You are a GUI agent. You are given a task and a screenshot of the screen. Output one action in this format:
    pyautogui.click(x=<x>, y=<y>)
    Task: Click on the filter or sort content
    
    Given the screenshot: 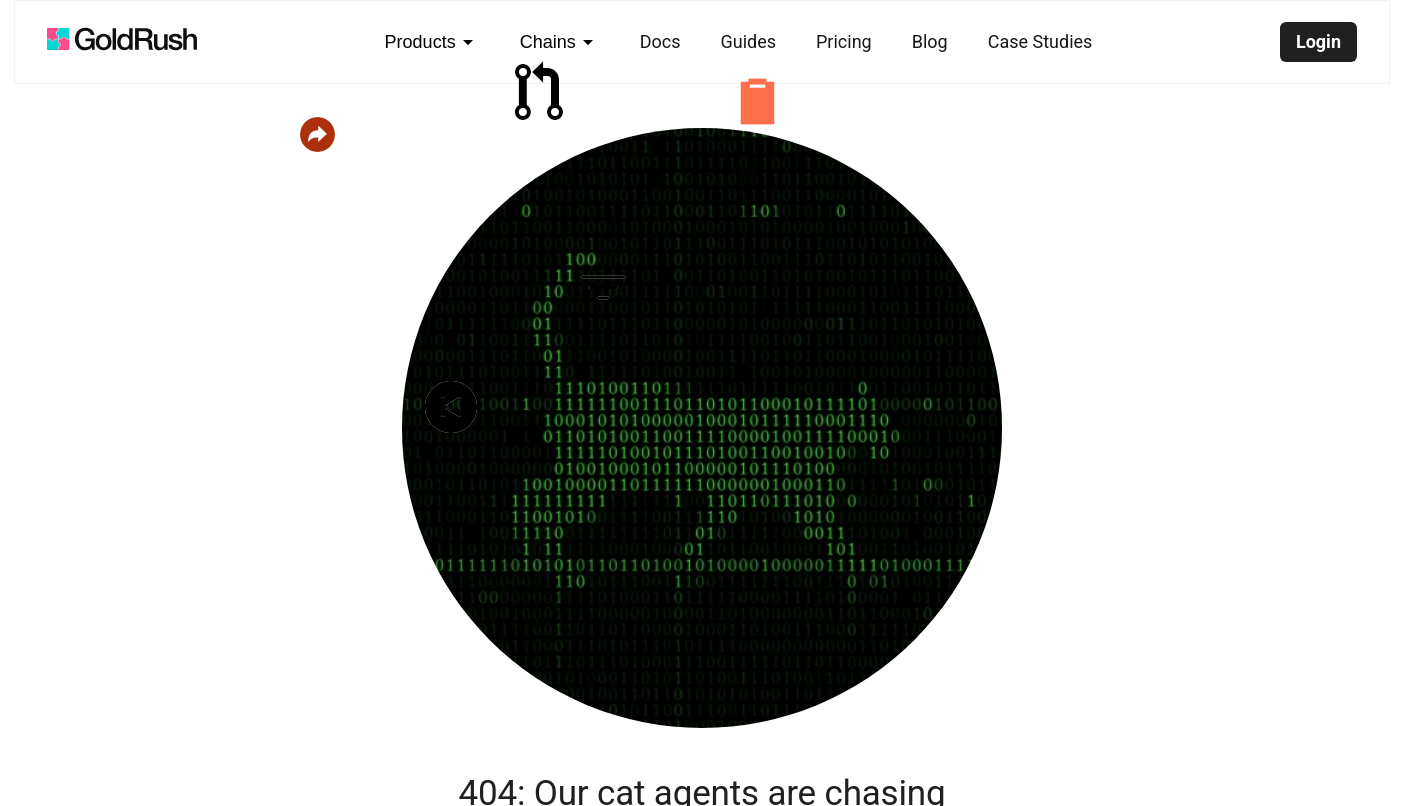 What is the action you would take?
    pyautogui.click(x=603, y=287)
    